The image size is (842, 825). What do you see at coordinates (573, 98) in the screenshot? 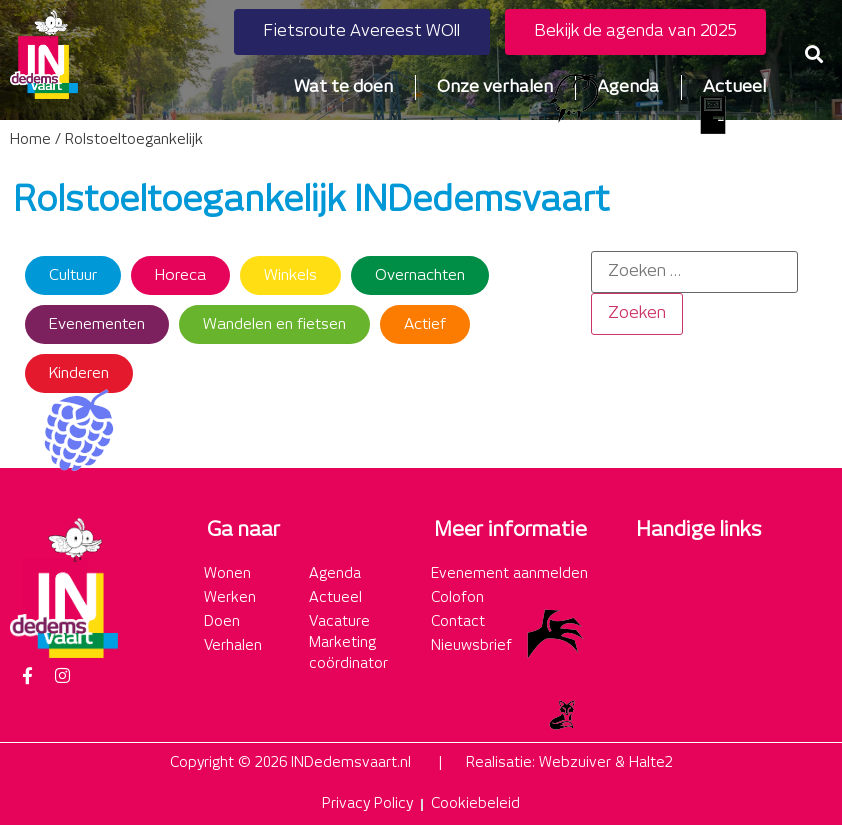
I see `equip a tribal or primitive accessory` at bounding box center [573, 98].